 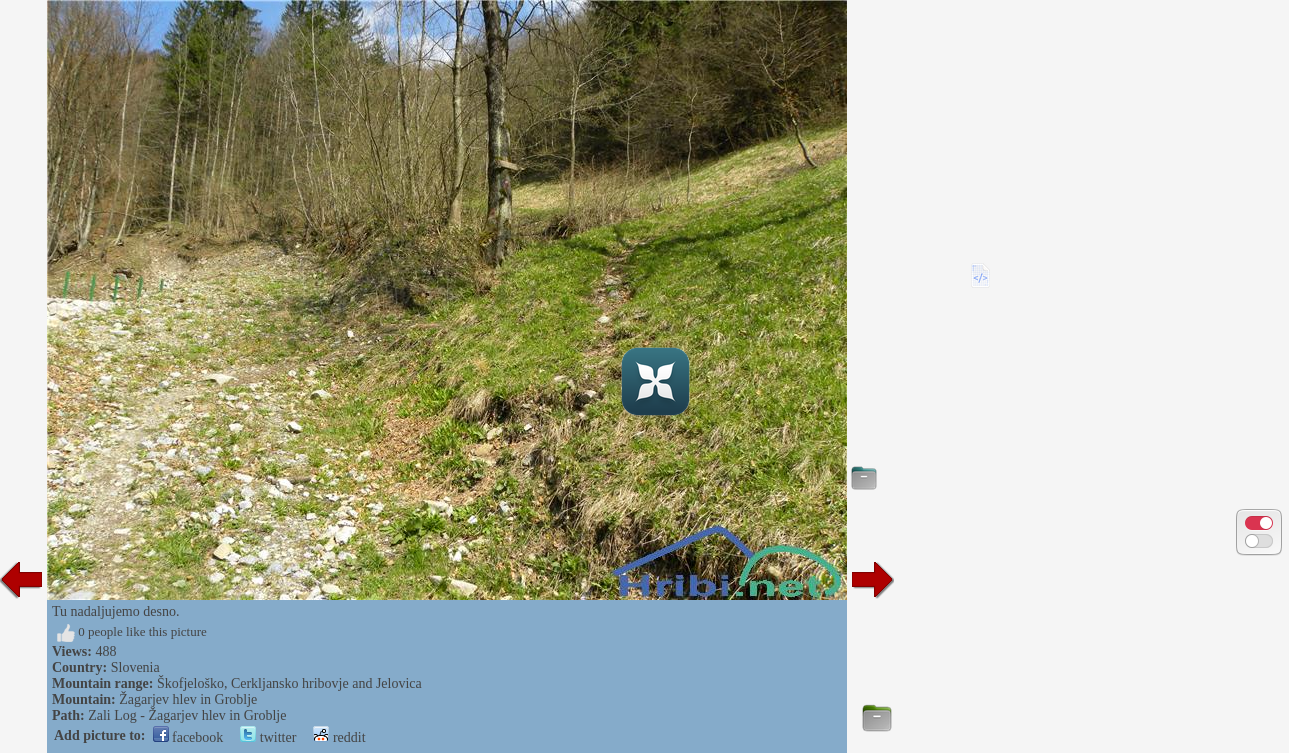 What do you see at coordinates (864, 478) in the screenshot?
I see `open the file manager application` at bounding box center [864, 478].